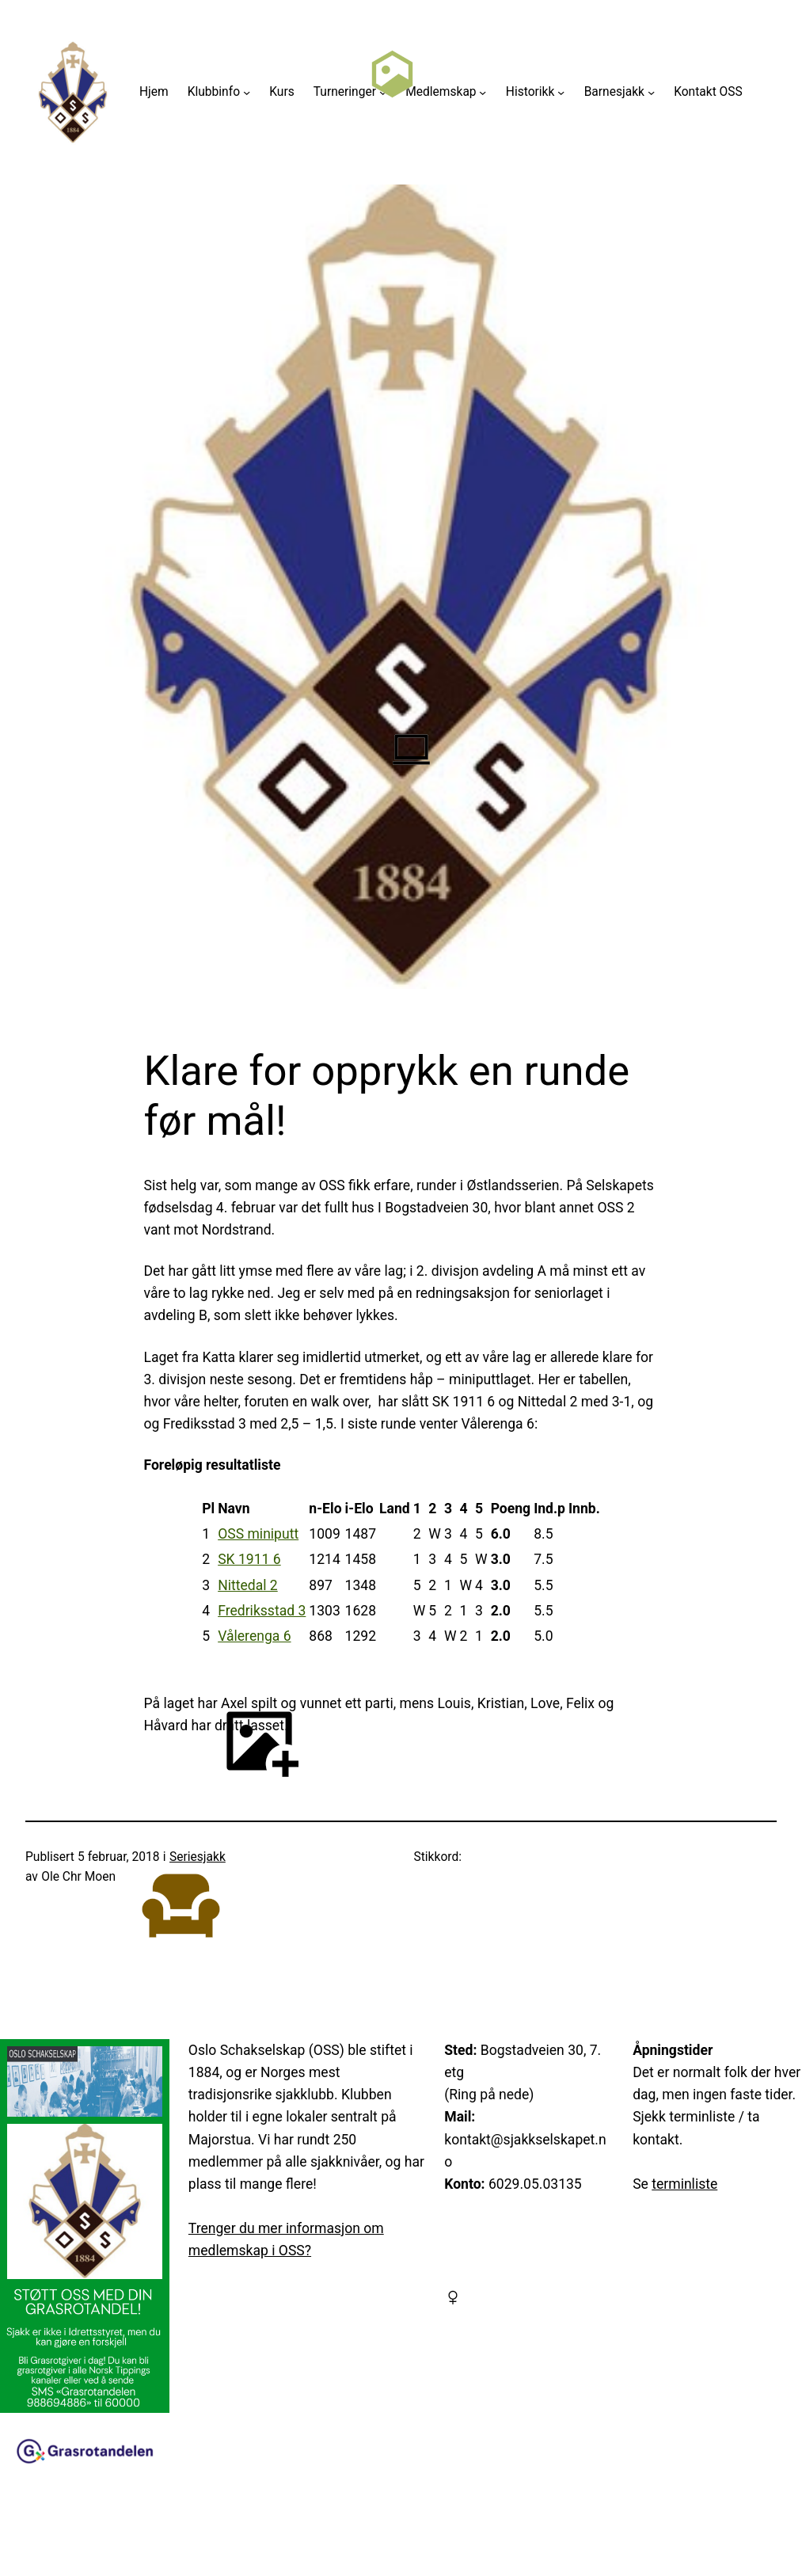  Describe the element at coordinates (411, 749) in the screenshot. I see `view on macbook or laptop device` at that location.